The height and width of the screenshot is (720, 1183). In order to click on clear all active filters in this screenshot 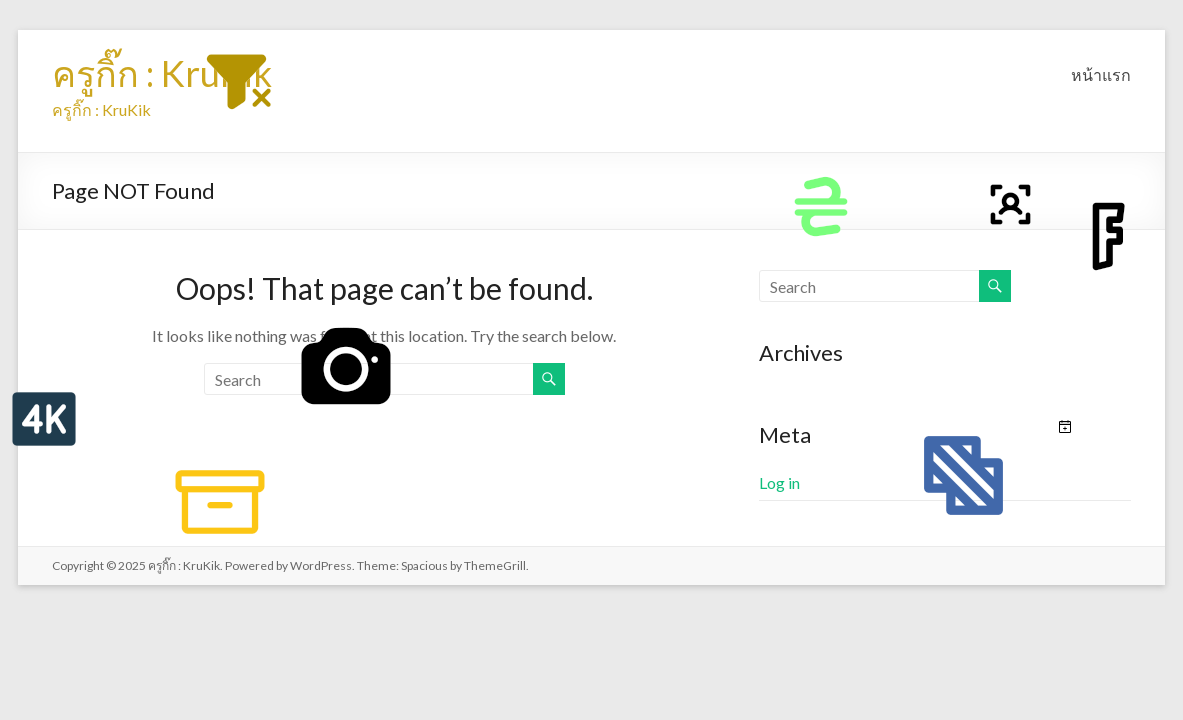, I will do `click(236, 79)`.